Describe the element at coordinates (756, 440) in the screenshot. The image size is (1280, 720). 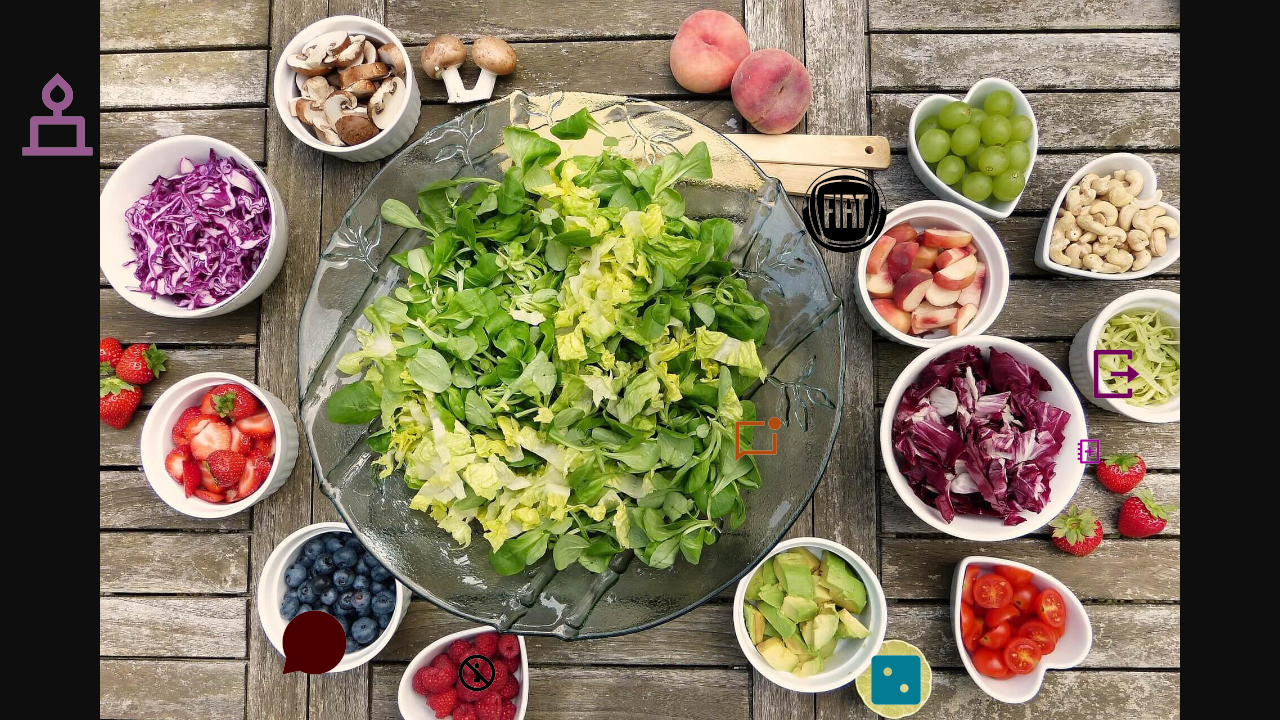
I see `indicates unread messages in chat` at that location.